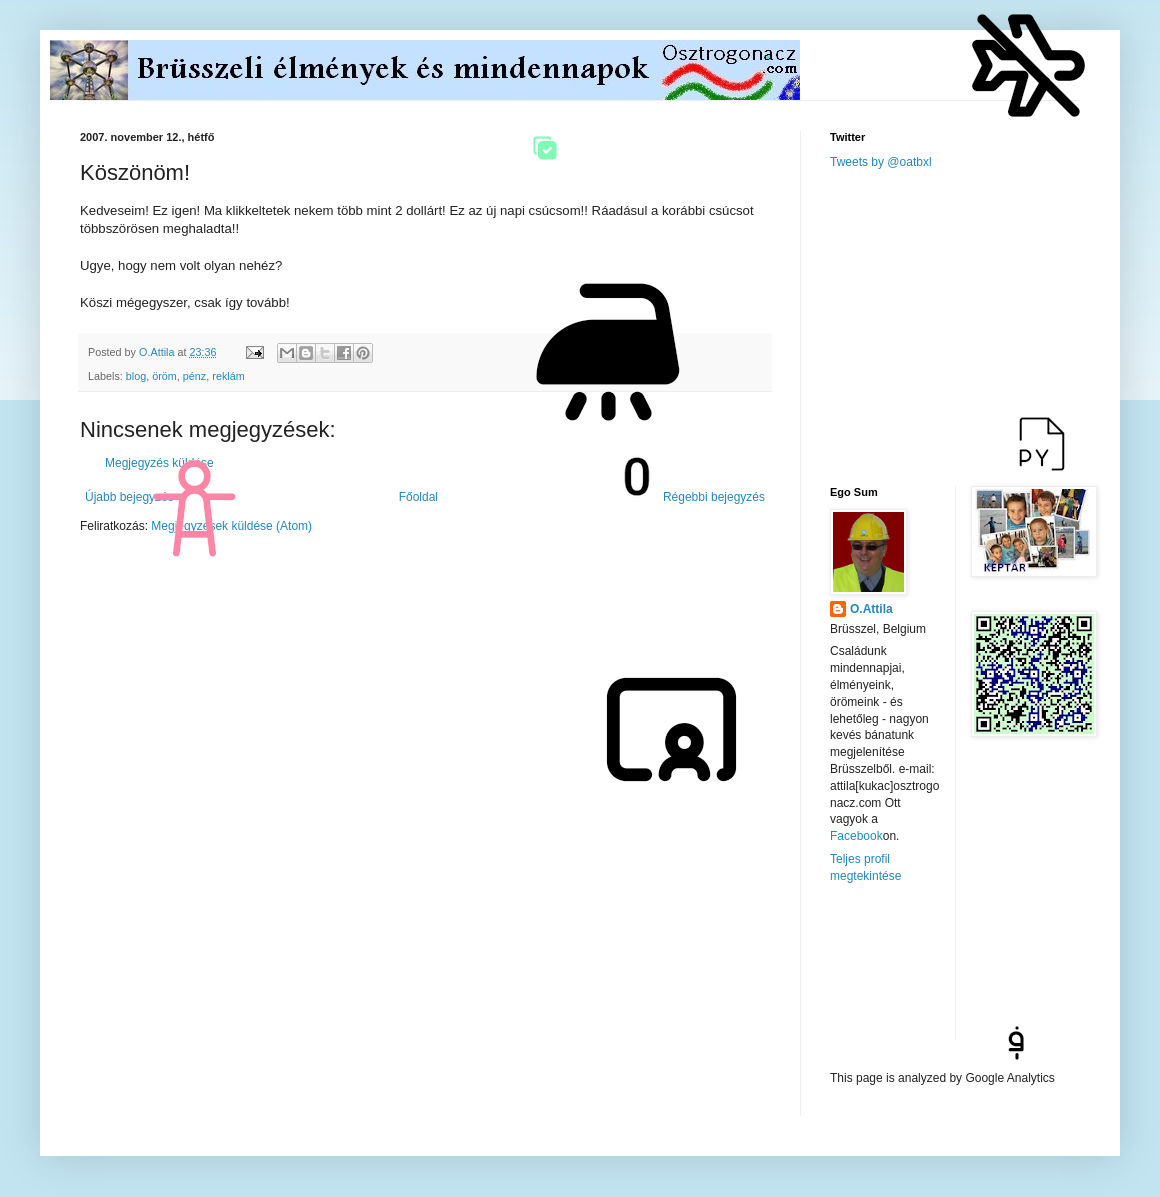  Describe the element at coordinates (608, 348) in the screenshot. I see `indicates steam ironing setting` at that location.